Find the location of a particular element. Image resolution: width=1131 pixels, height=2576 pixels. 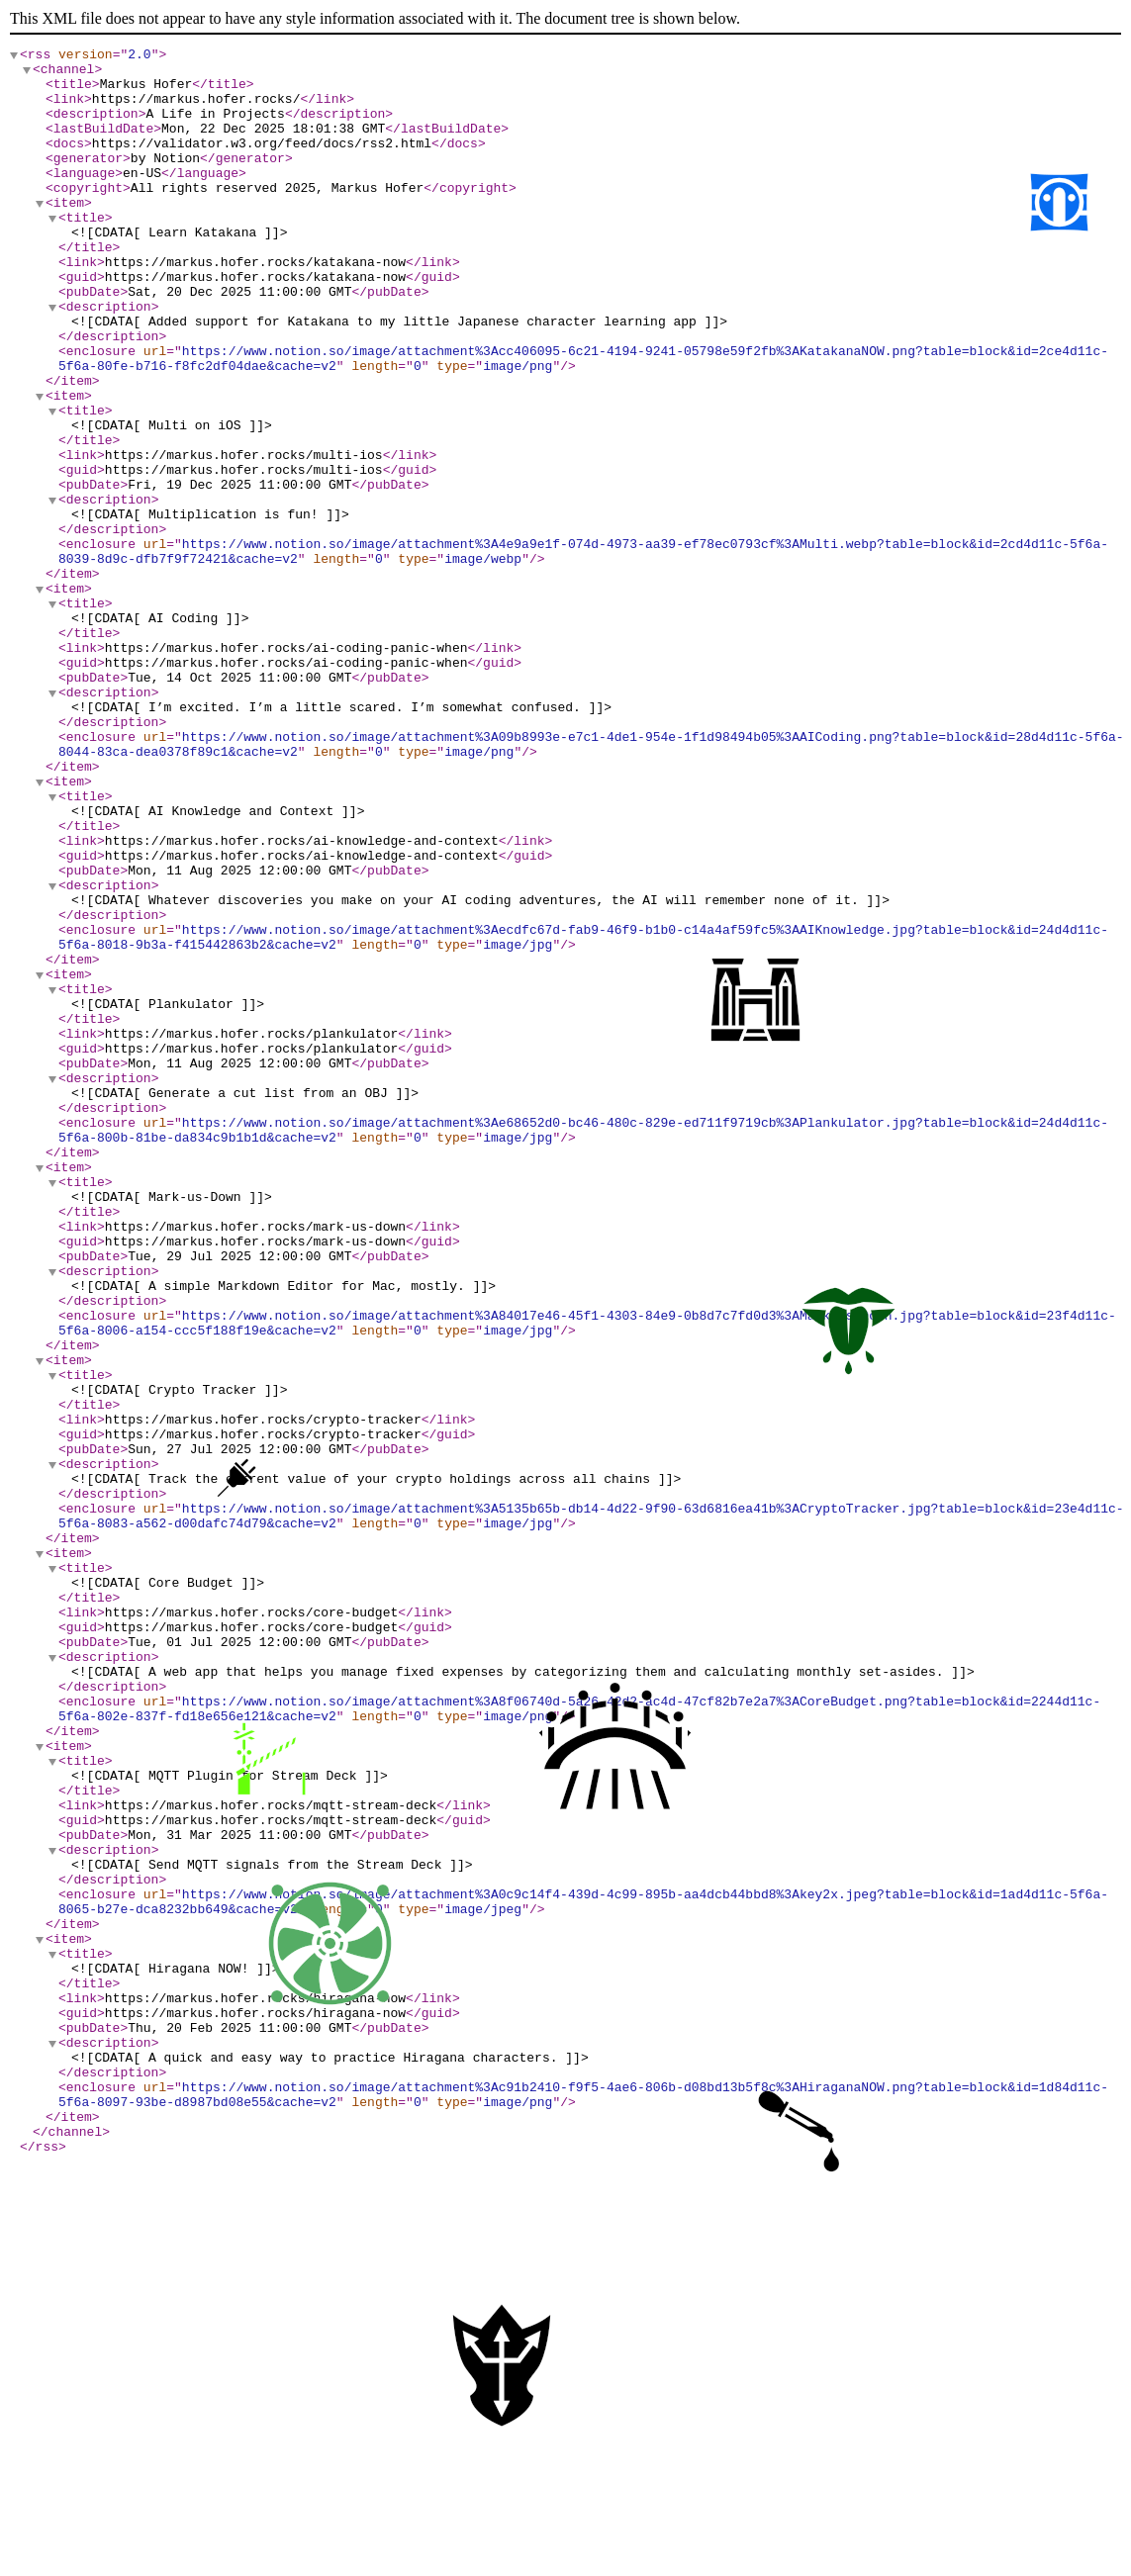

select player avatar or character is located at coordinates (1059, 202).